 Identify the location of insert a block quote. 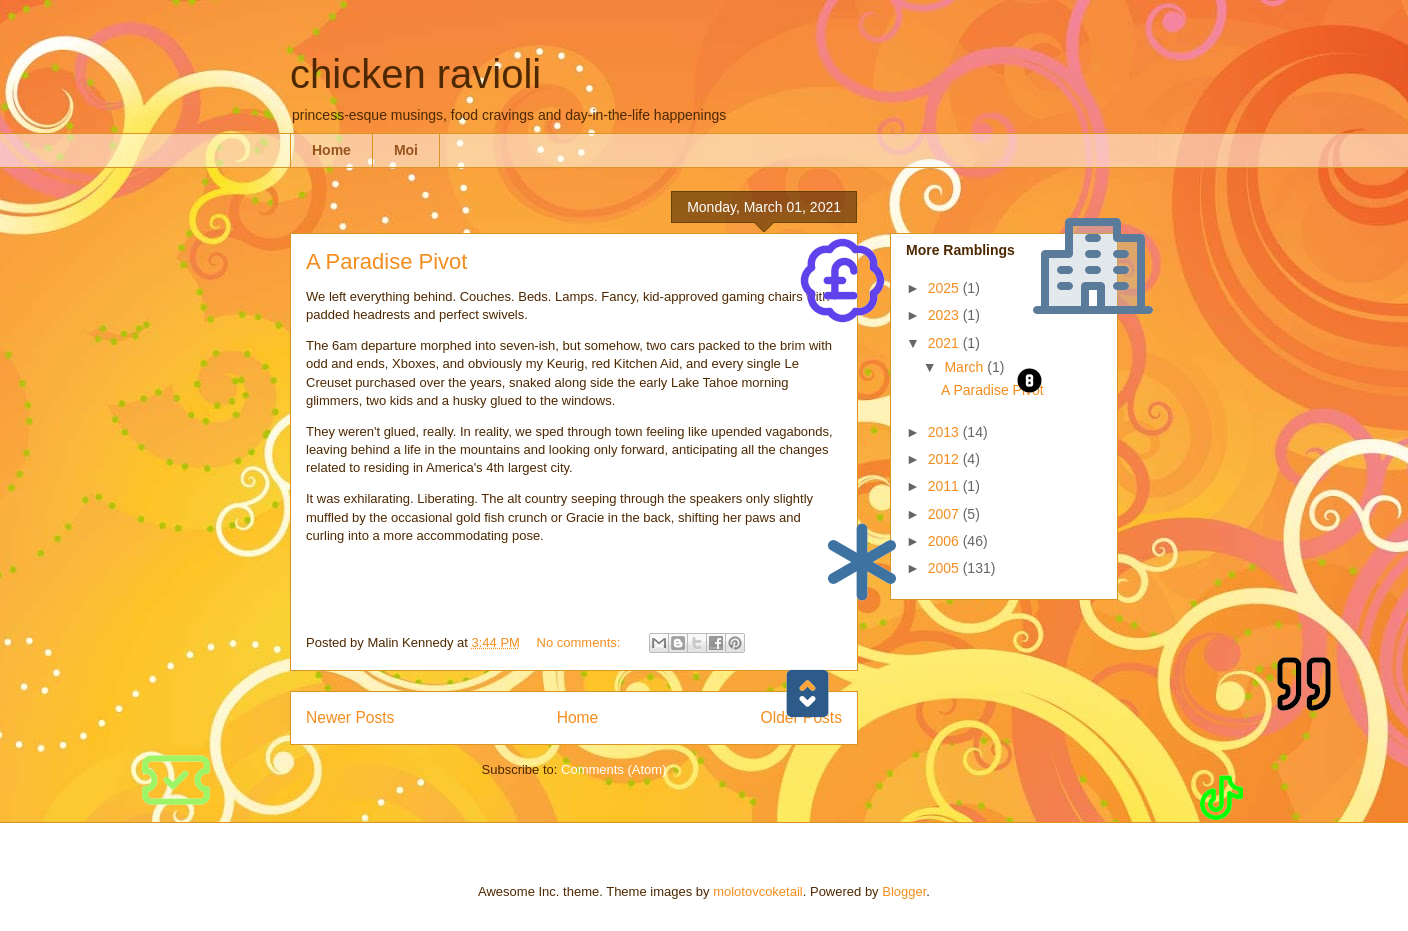
(1304, 684).